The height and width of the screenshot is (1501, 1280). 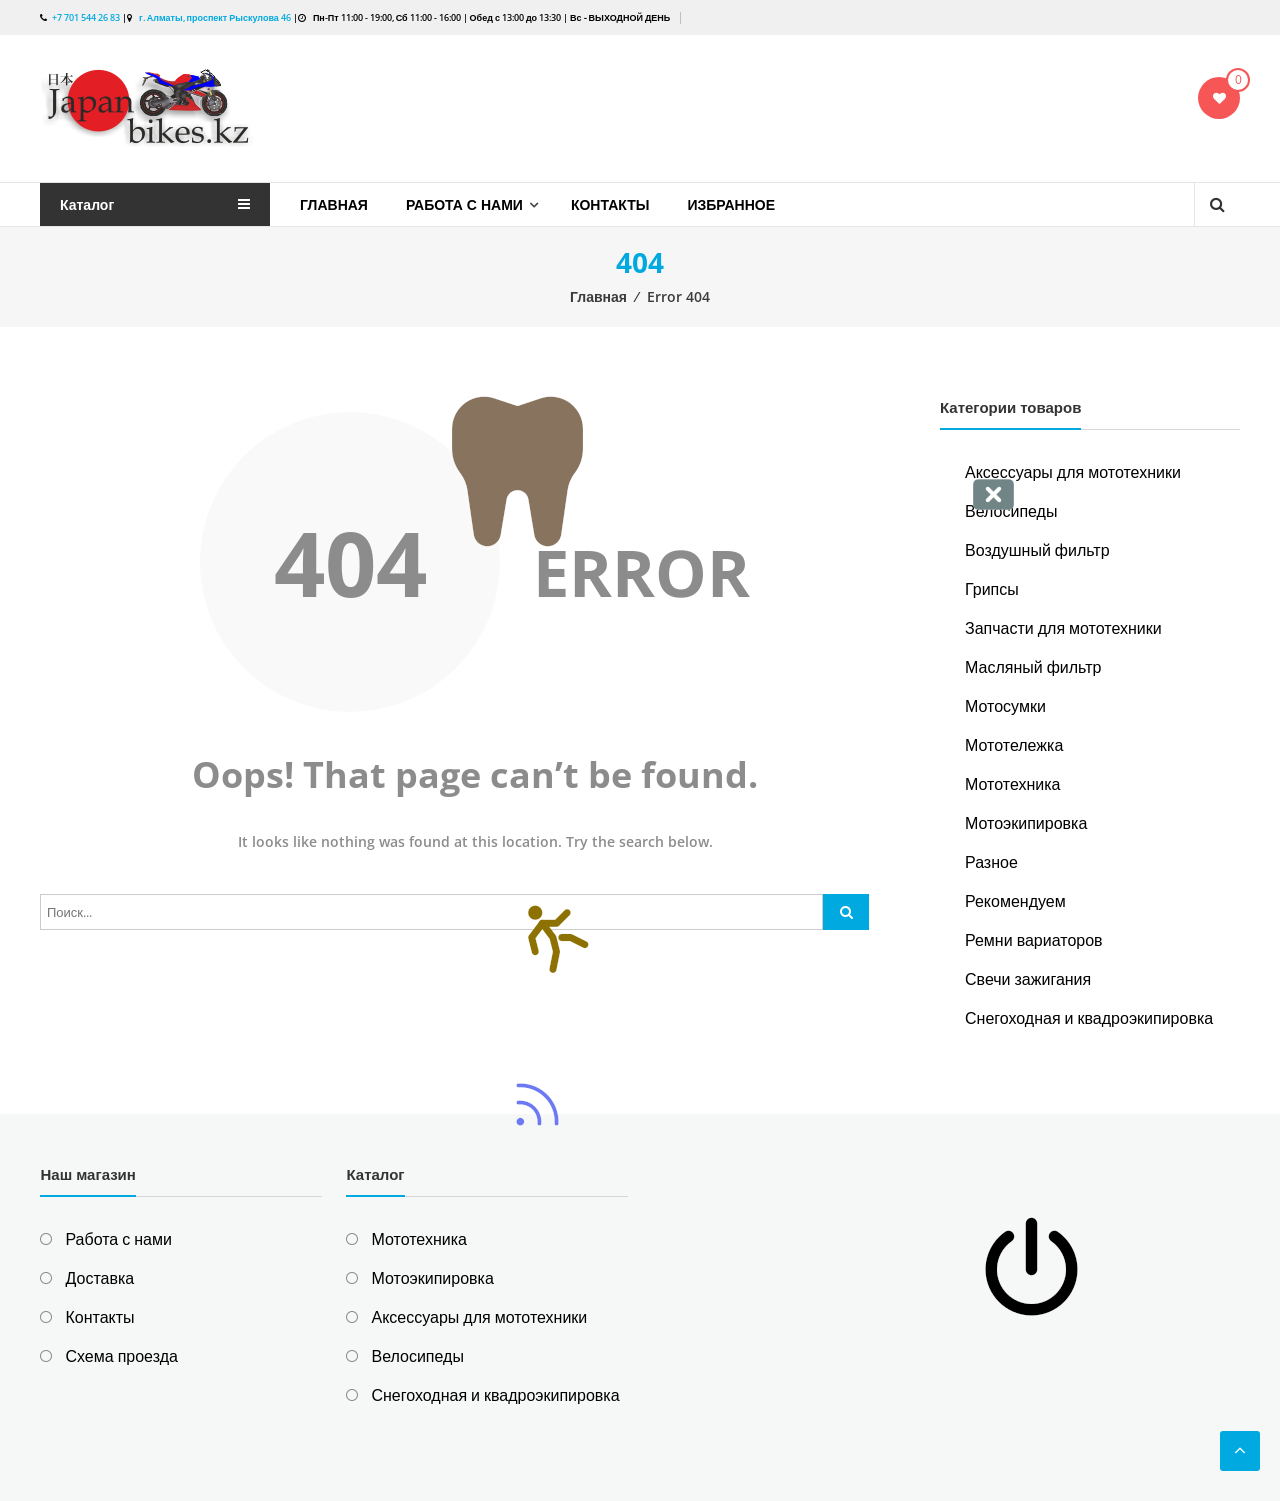 I want to click on indicates a fall hazard or warning, so click(x=556, y=937).